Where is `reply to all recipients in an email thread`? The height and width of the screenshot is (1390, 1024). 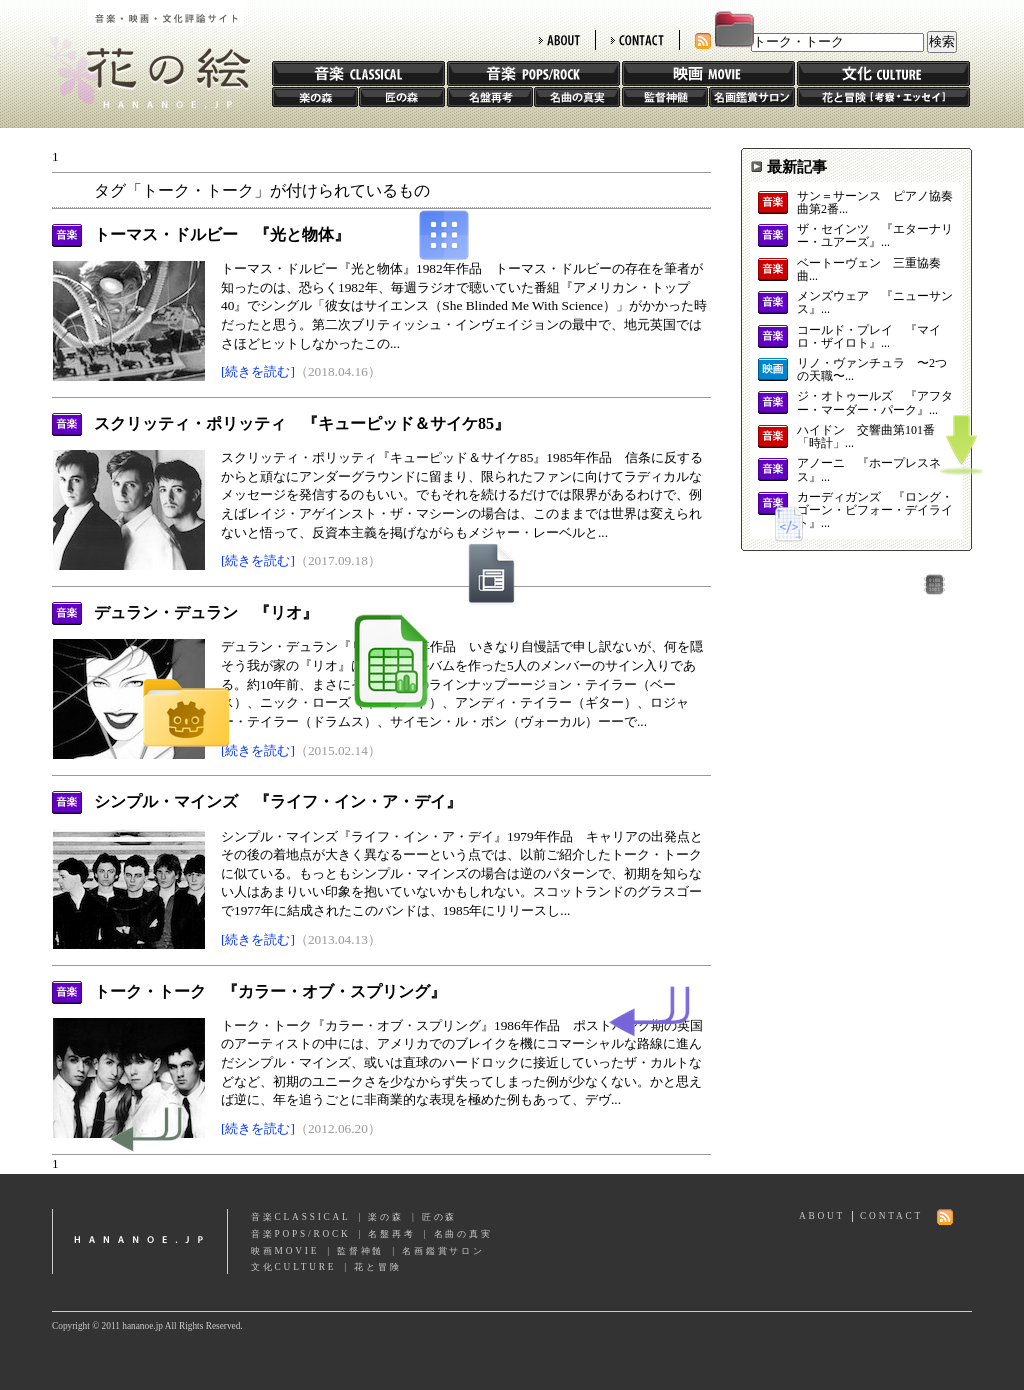 reply to all recipients in an email thread is located at coordinates (145, 1129).